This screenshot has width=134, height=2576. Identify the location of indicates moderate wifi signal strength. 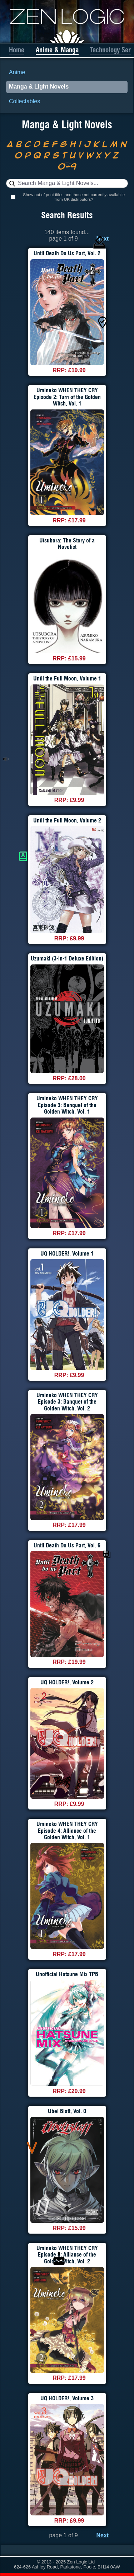
(67, 163).